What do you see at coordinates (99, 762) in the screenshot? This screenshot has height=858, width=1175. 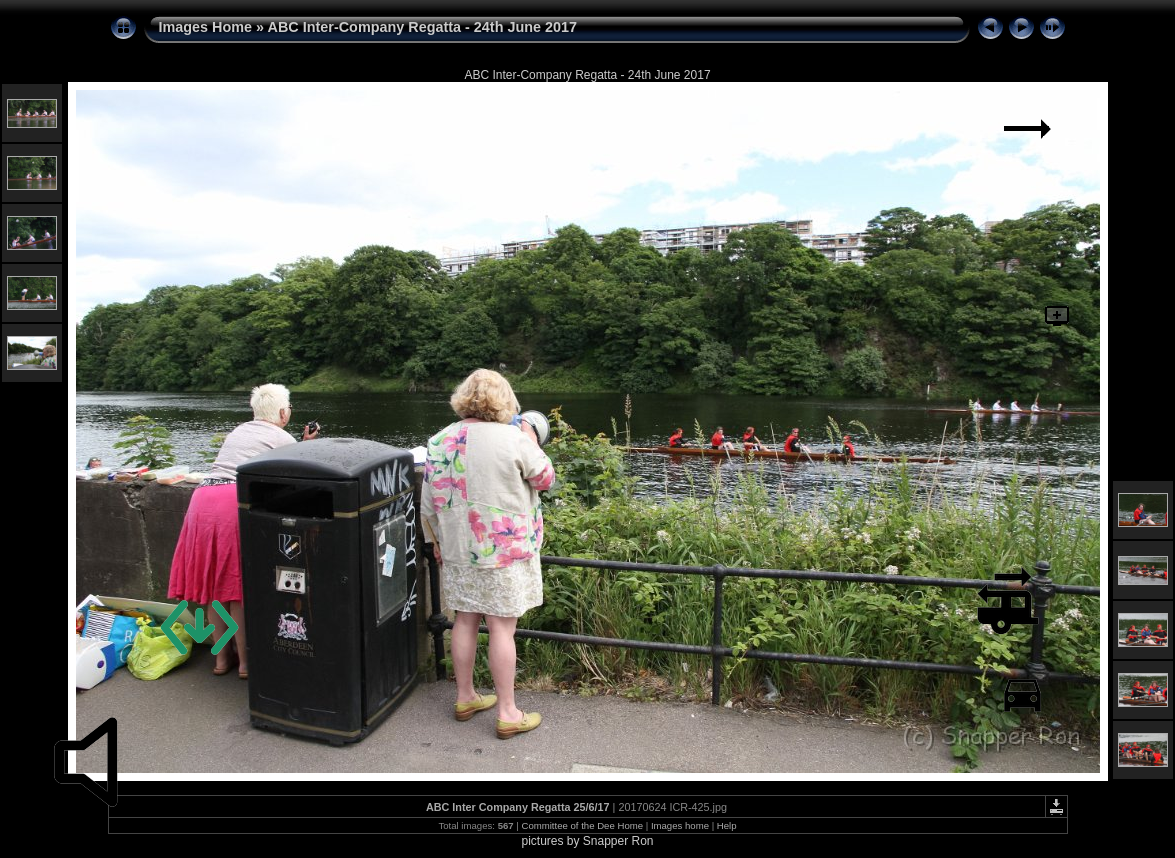 I see `speaker with no audio output` at bounding box center [99, 762].